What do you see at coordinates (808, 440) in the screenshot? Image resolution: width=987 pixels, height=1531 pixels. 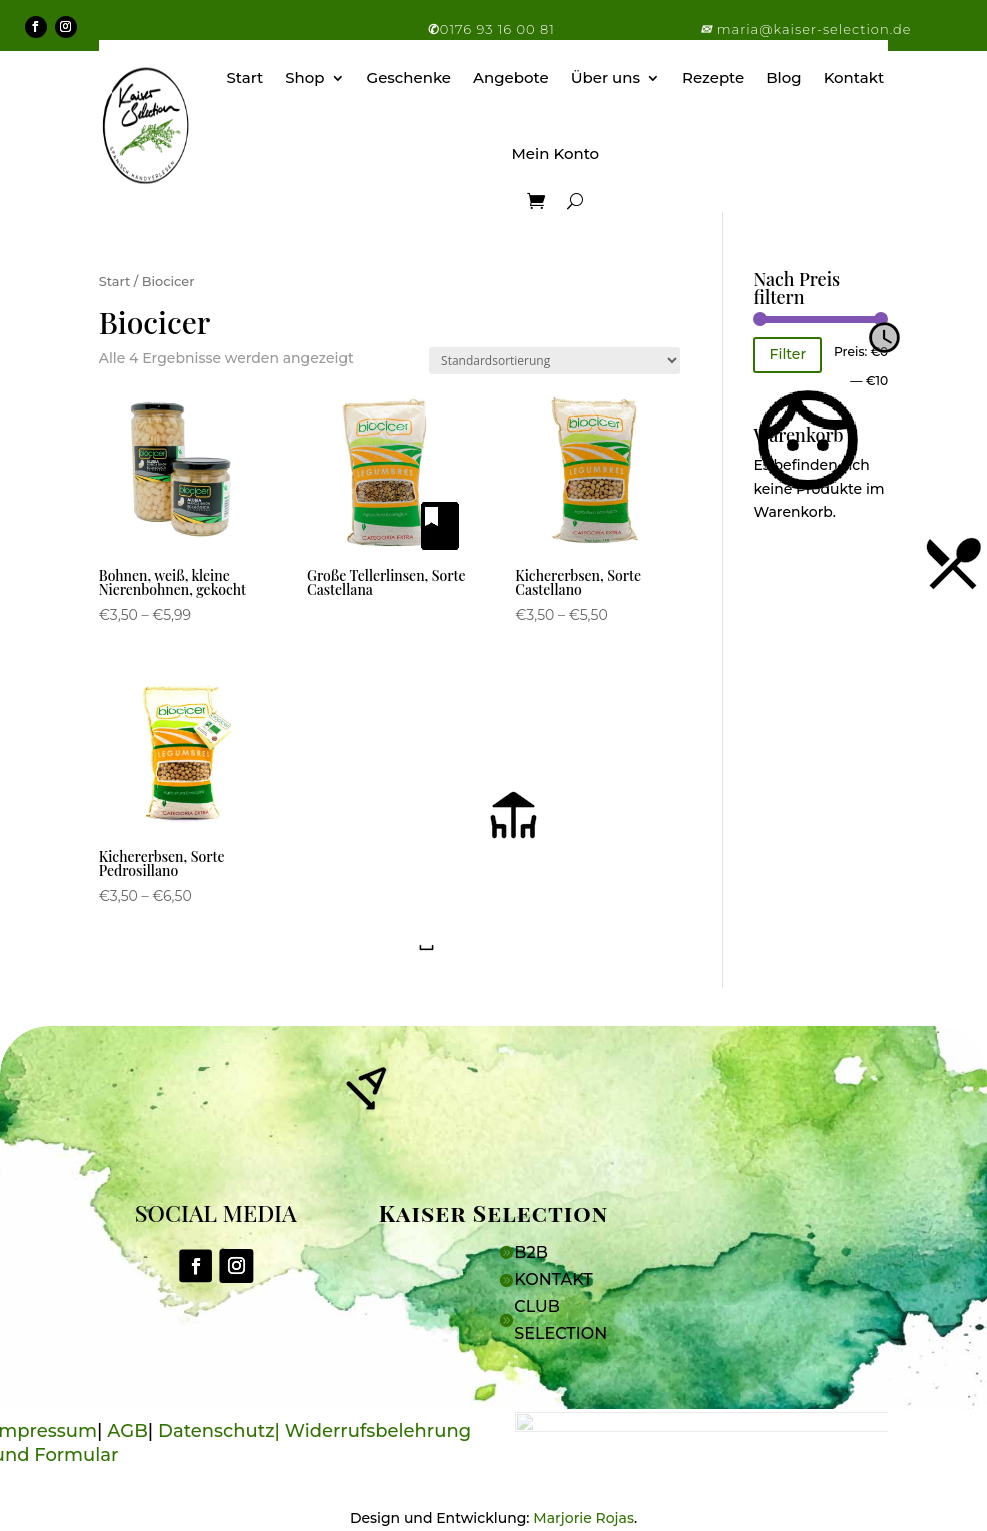 I see `access your profile or account settings` at bounding box center [808, 440].